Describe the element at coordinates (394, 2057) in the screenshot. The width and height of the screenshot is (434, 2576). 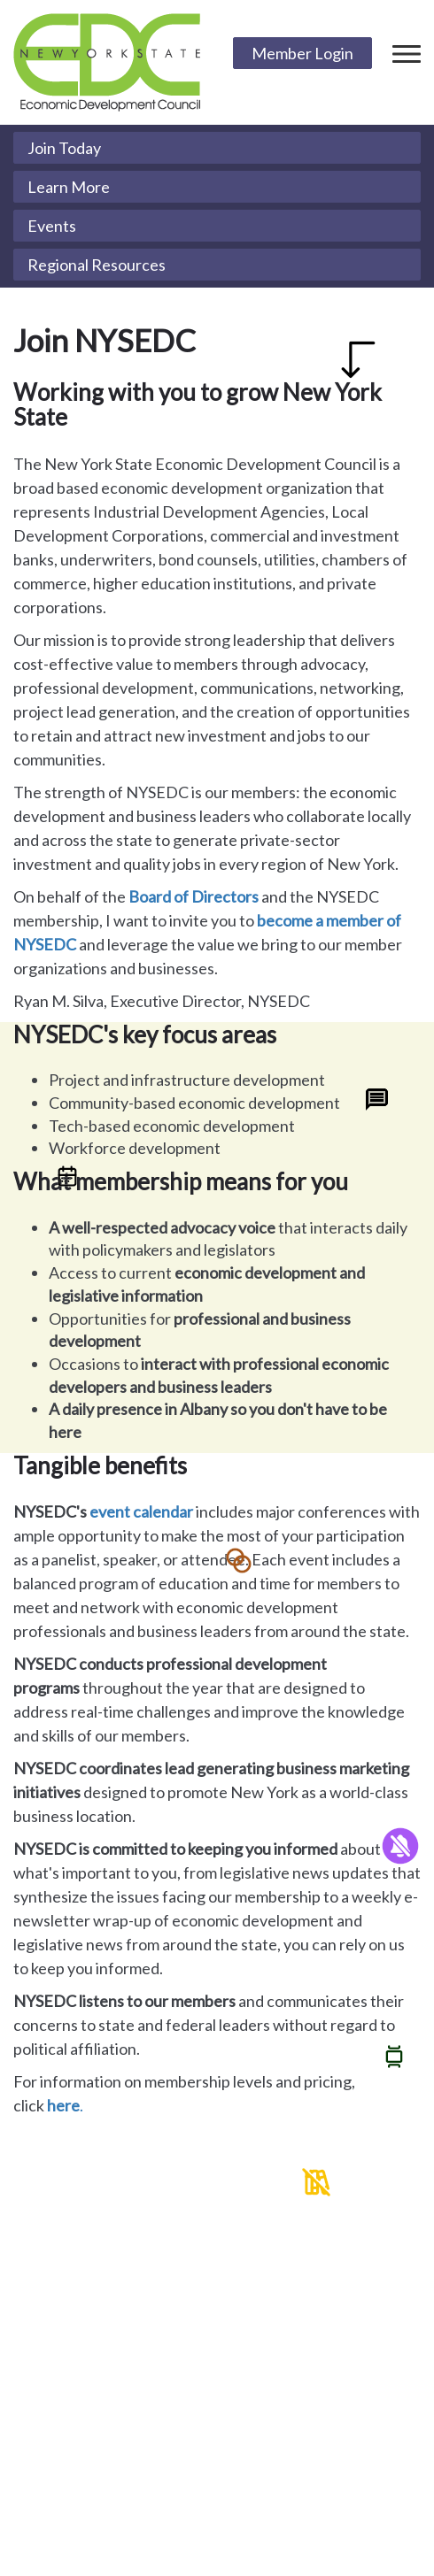
I see `scroll through a vertical carousel` at that location.